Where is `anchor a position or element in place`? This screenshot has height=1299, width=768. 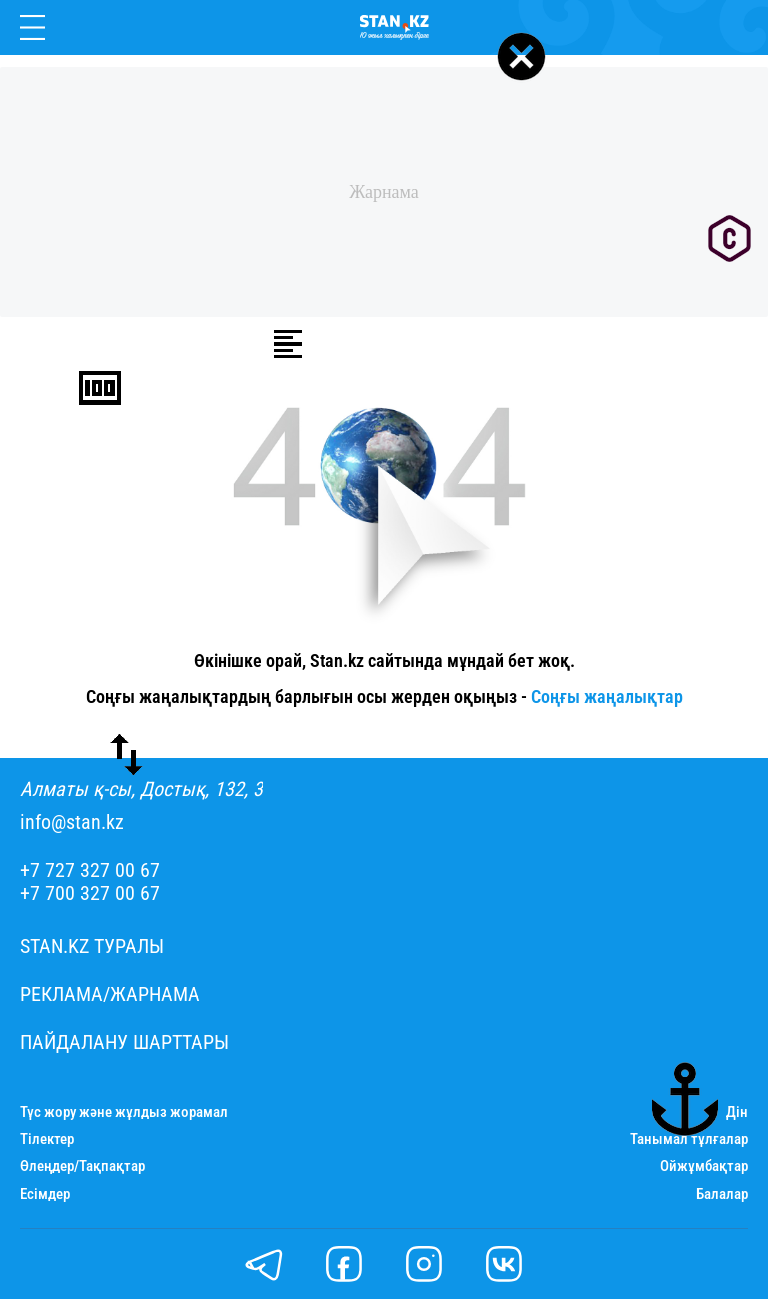 anchor a position or element in place is located at coordinates (685, 1099).